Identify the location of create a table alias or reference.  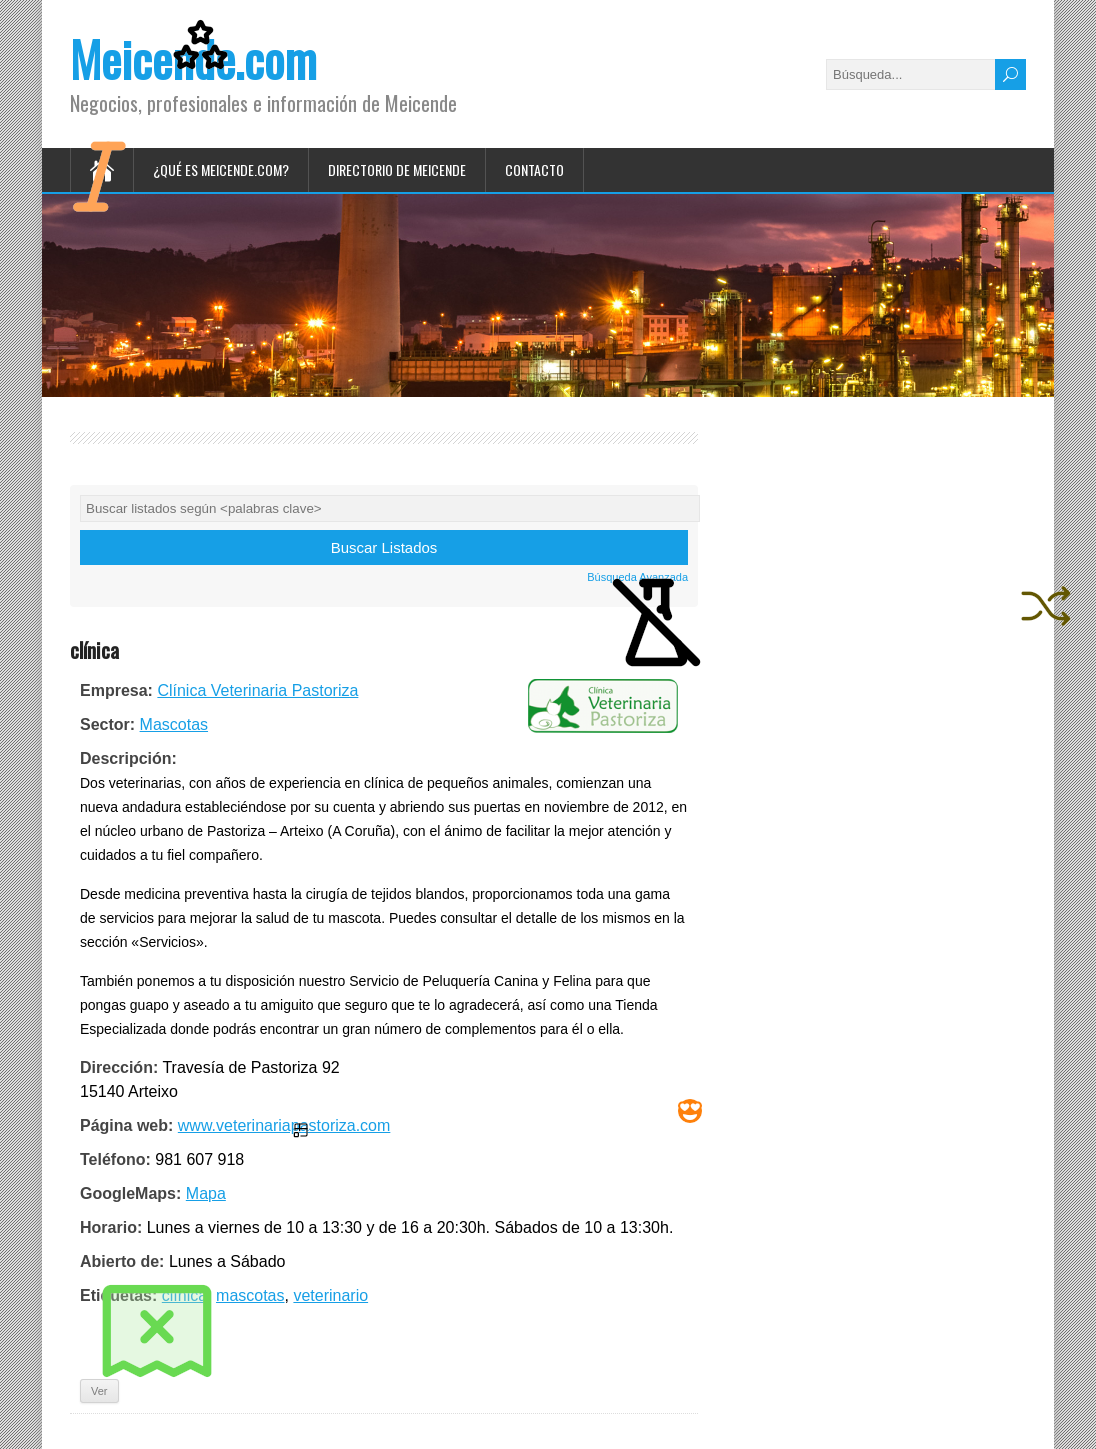
(301, 1130).